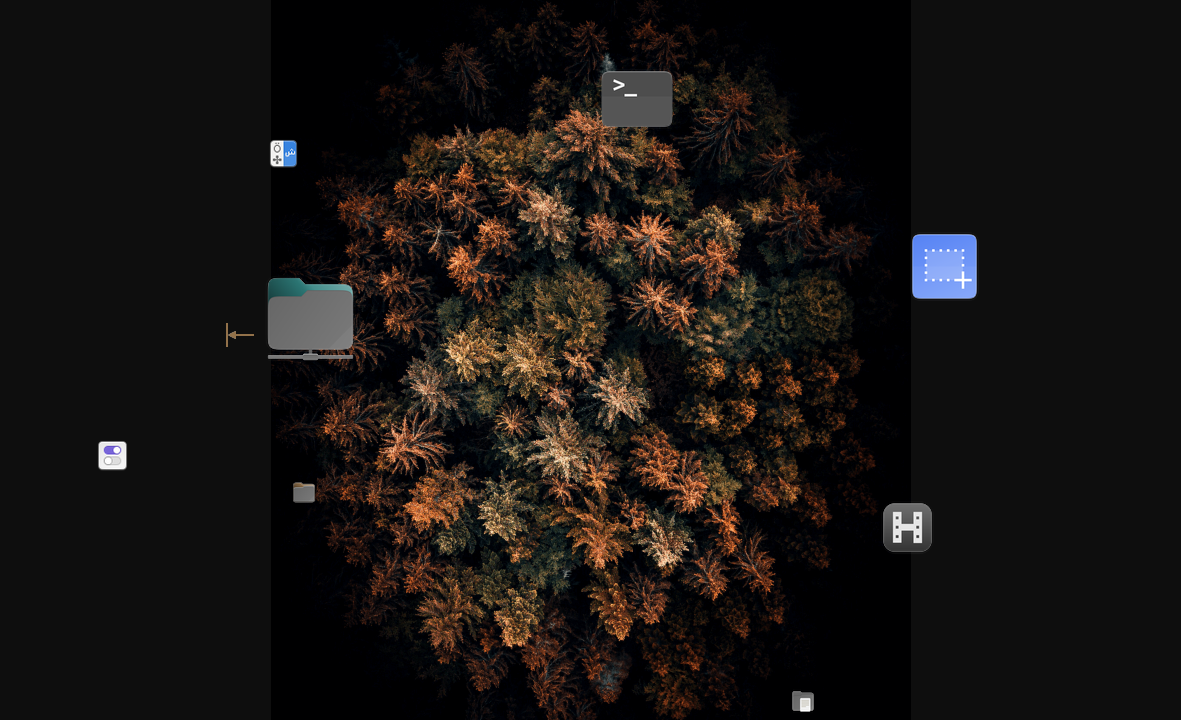 The height and width of the screenshot is (720, 1181). Describe the element at coordinates (907, 527) in the screenshot. I see `open haruna media player` at that location.